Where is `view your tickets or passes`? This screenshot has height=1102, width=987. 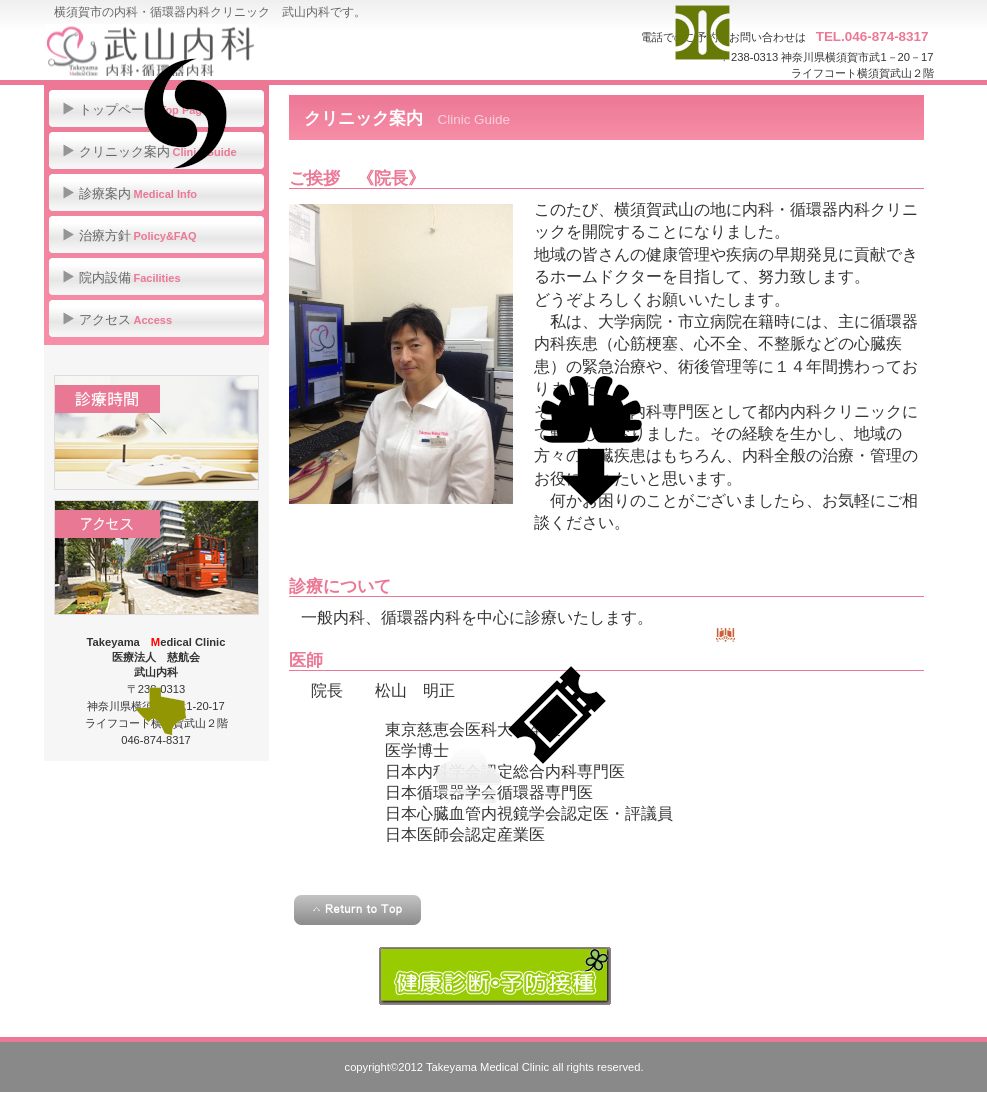 view your tickets or passes is located at coordinates (557, 715).